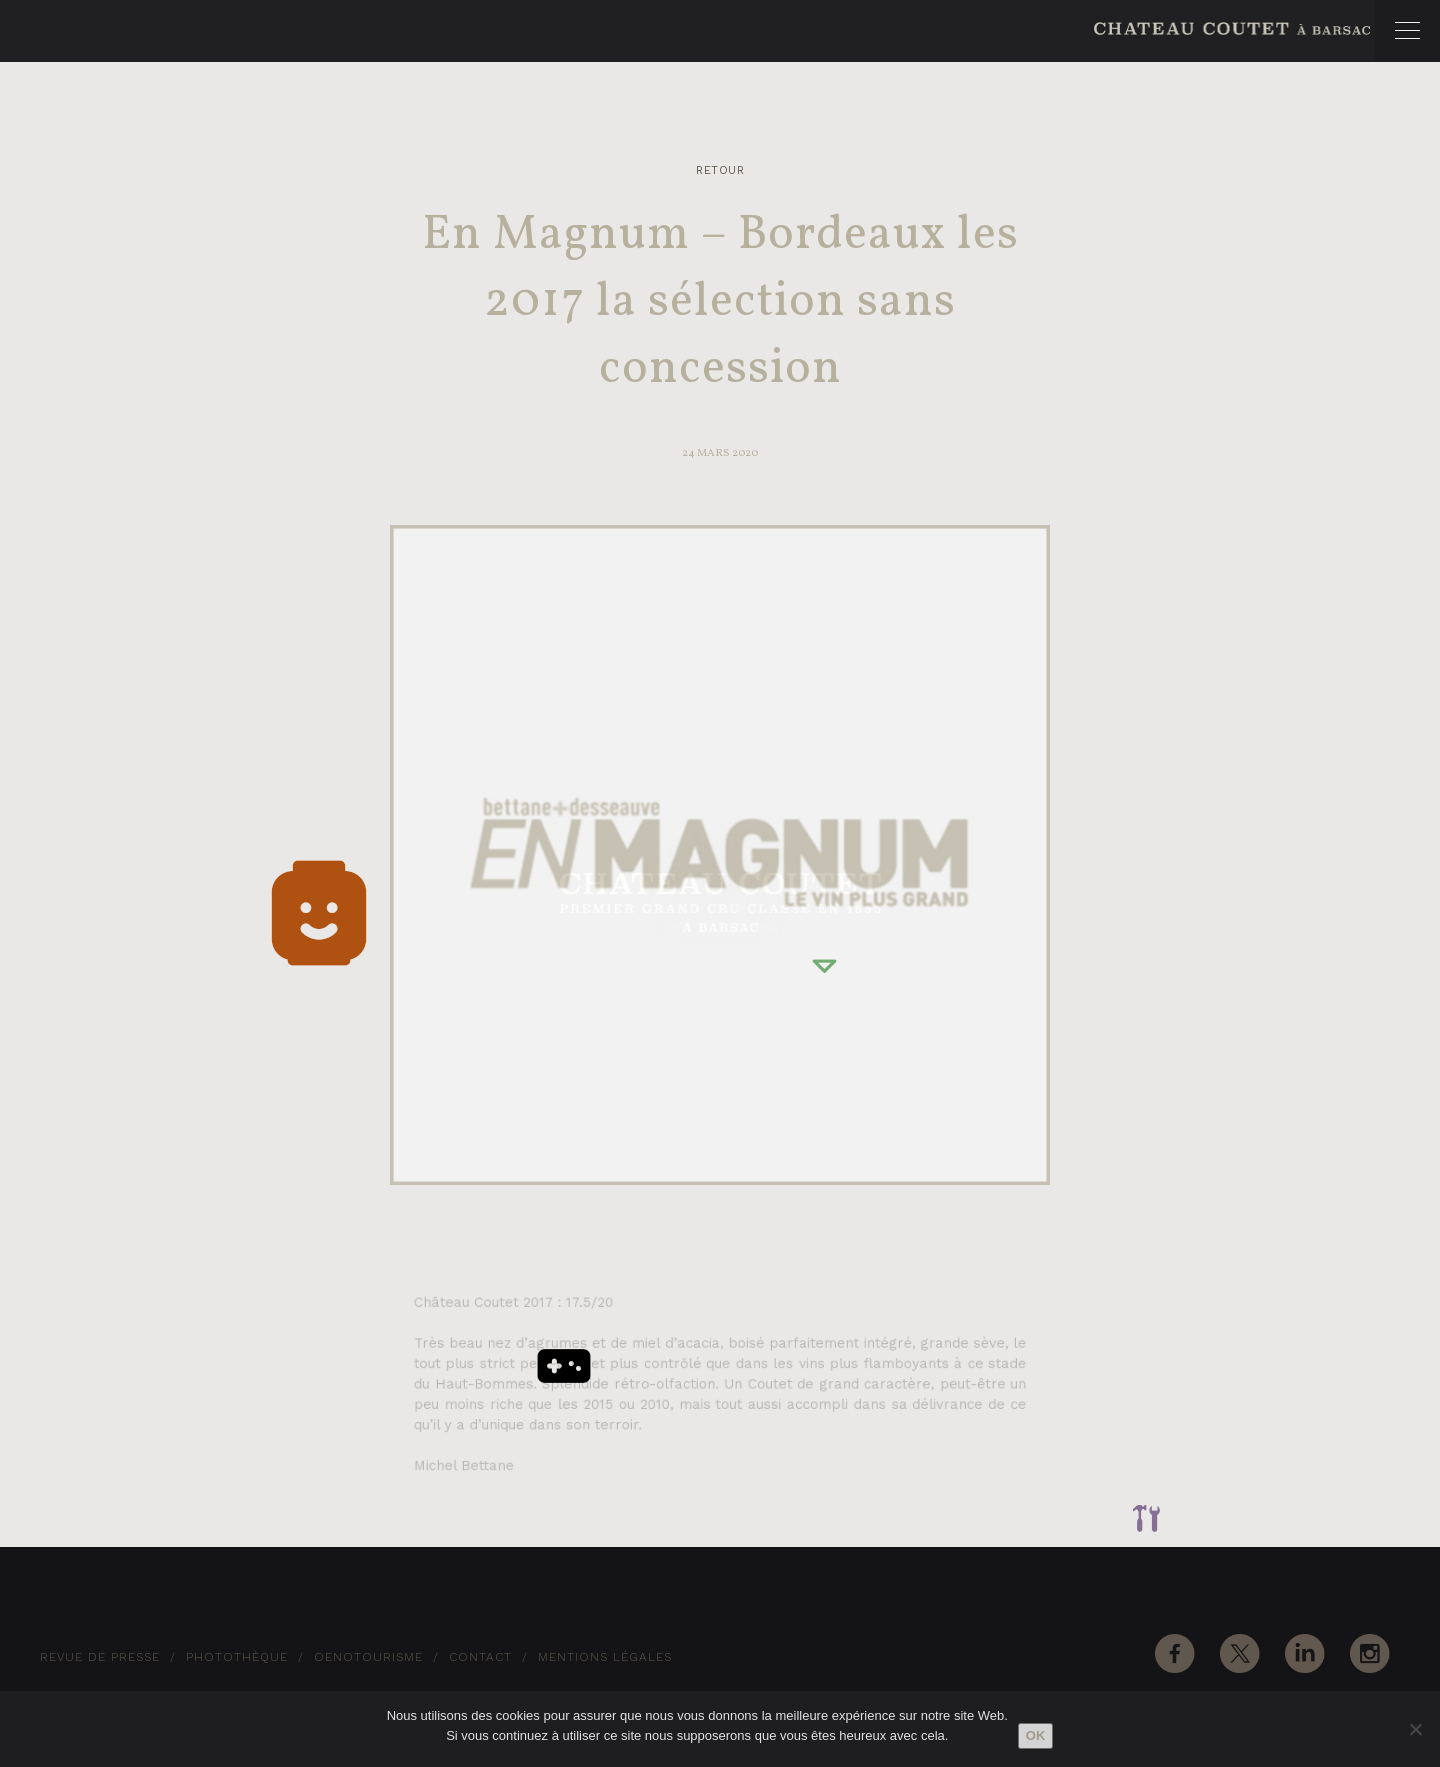 The height and width of the screenshot is (1767, 1440). I want to click on expand dropdown menu, so click(824, 964).